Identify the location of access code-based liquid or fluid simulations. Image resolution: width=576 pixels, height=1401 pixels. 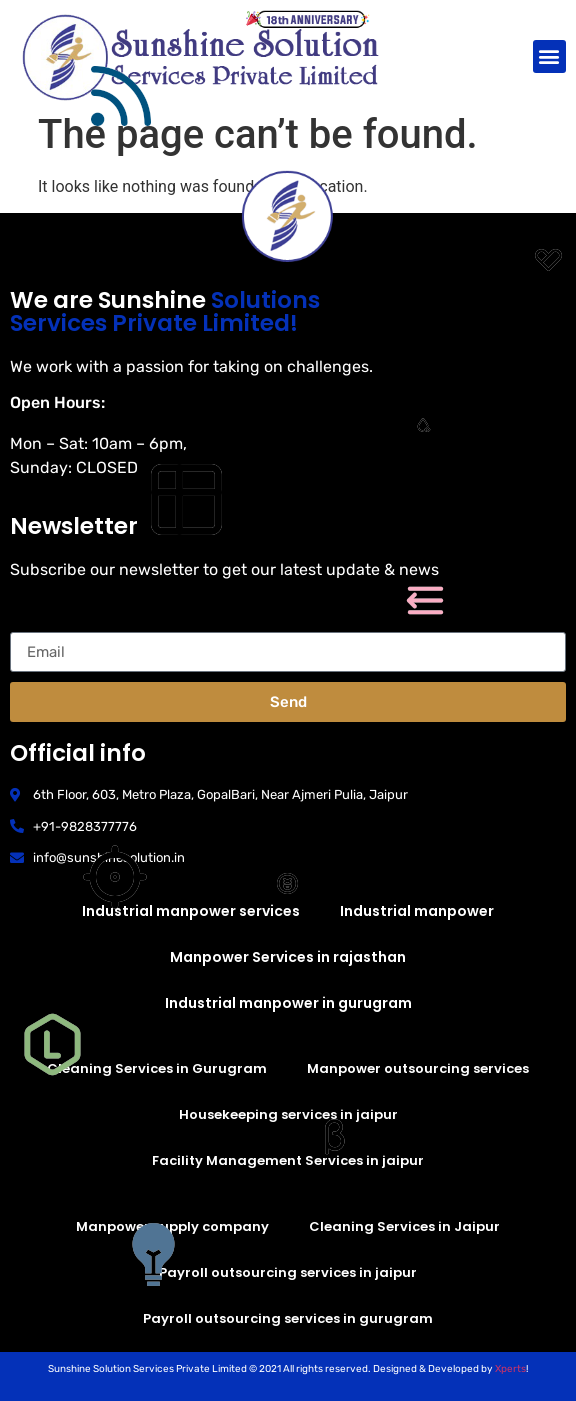
(423, 425).